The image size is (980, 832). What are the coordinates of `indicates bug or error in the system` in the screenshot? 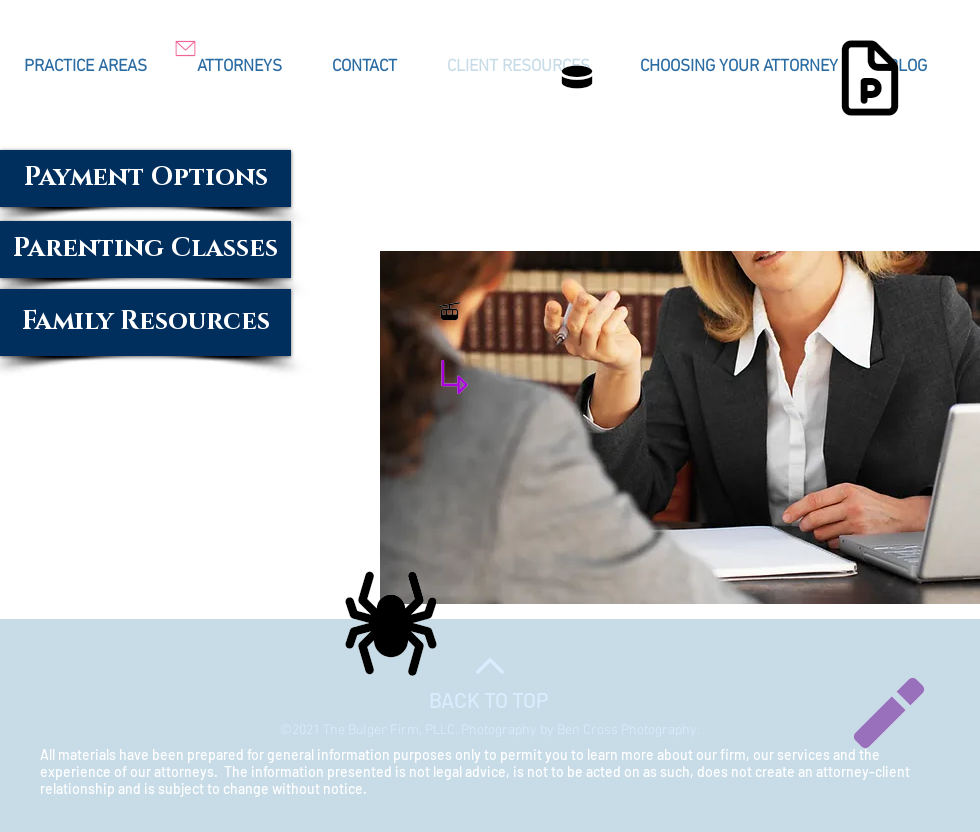 It's located at (391, 623).